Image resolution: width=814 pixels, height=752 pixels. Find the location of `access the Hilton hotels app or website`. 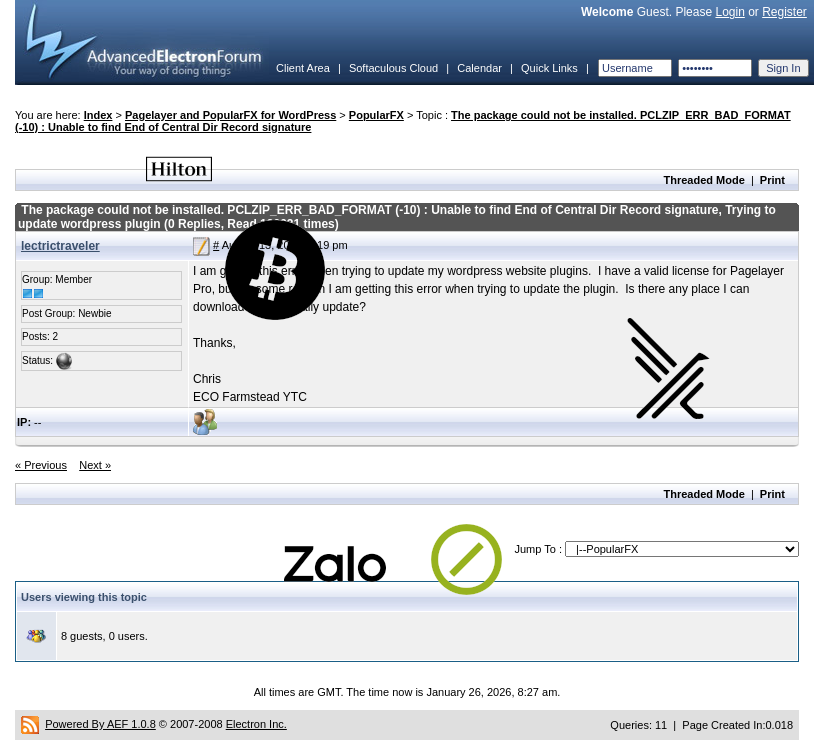

access the Hilton hotels app or website is located at coordinates (179, 169).